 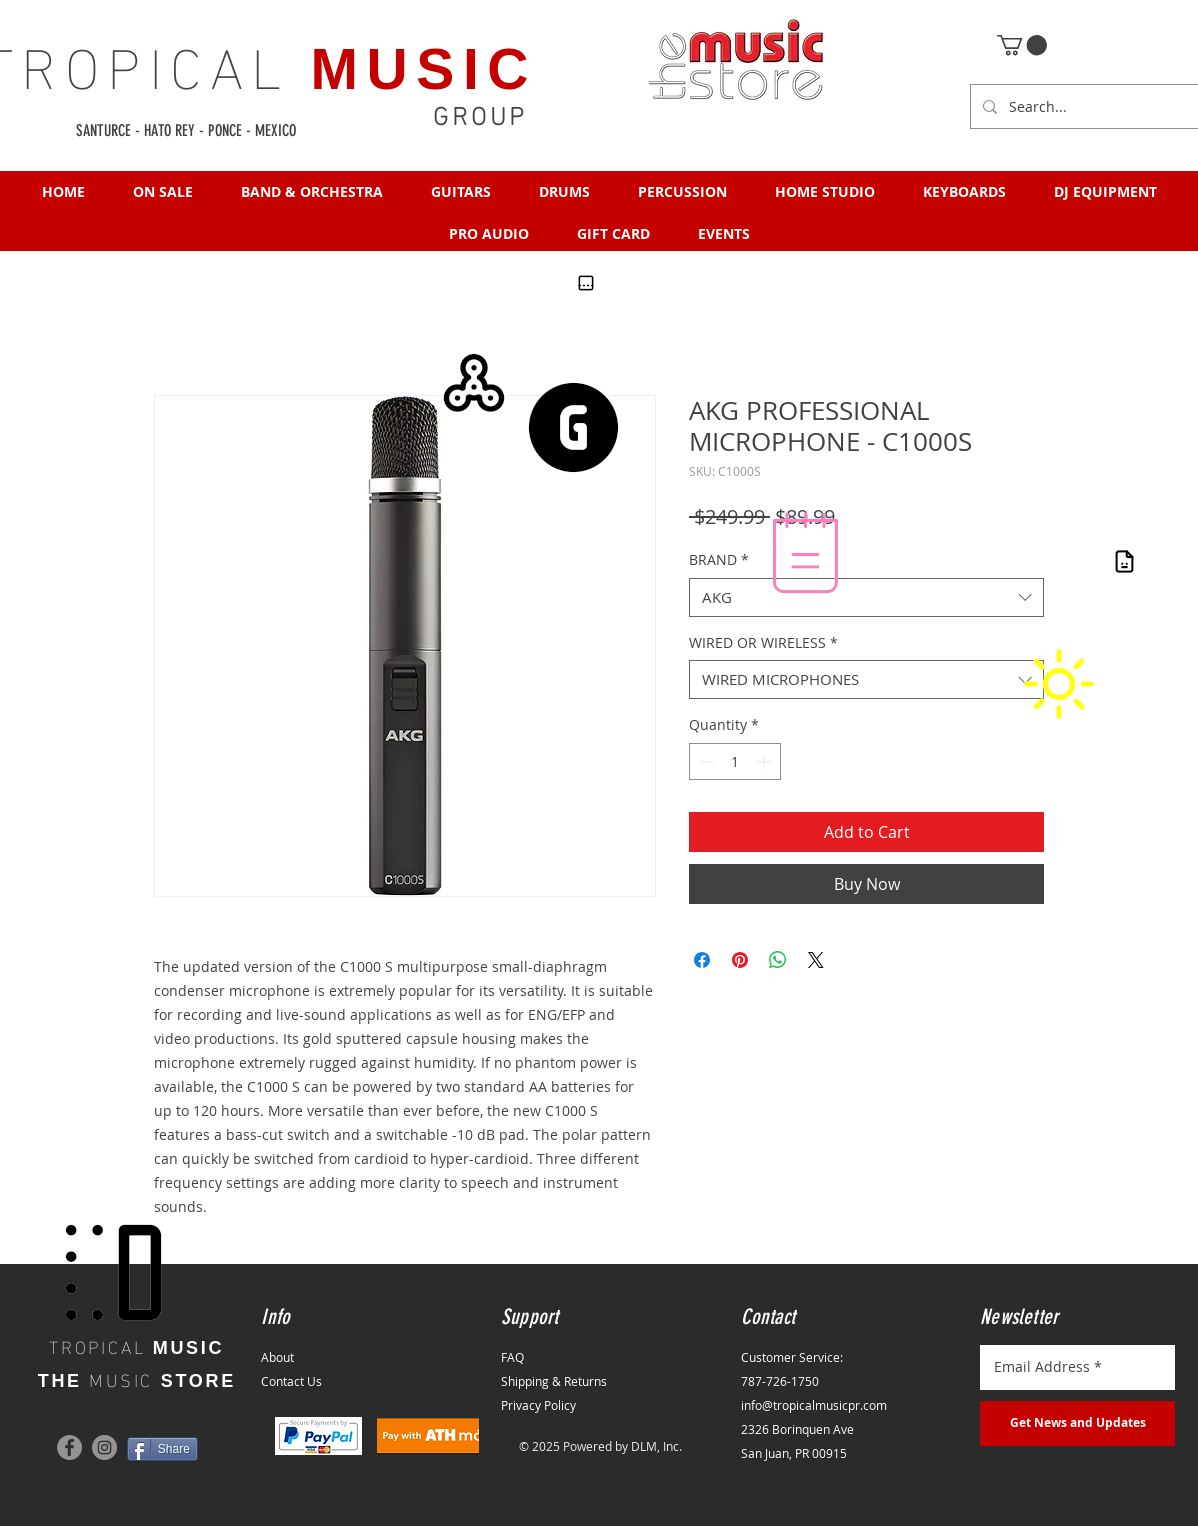 What do you see at coordinates (805, 554) in the screenshot?
I see `open notepad or notes app` at bounding box center [805, 554].